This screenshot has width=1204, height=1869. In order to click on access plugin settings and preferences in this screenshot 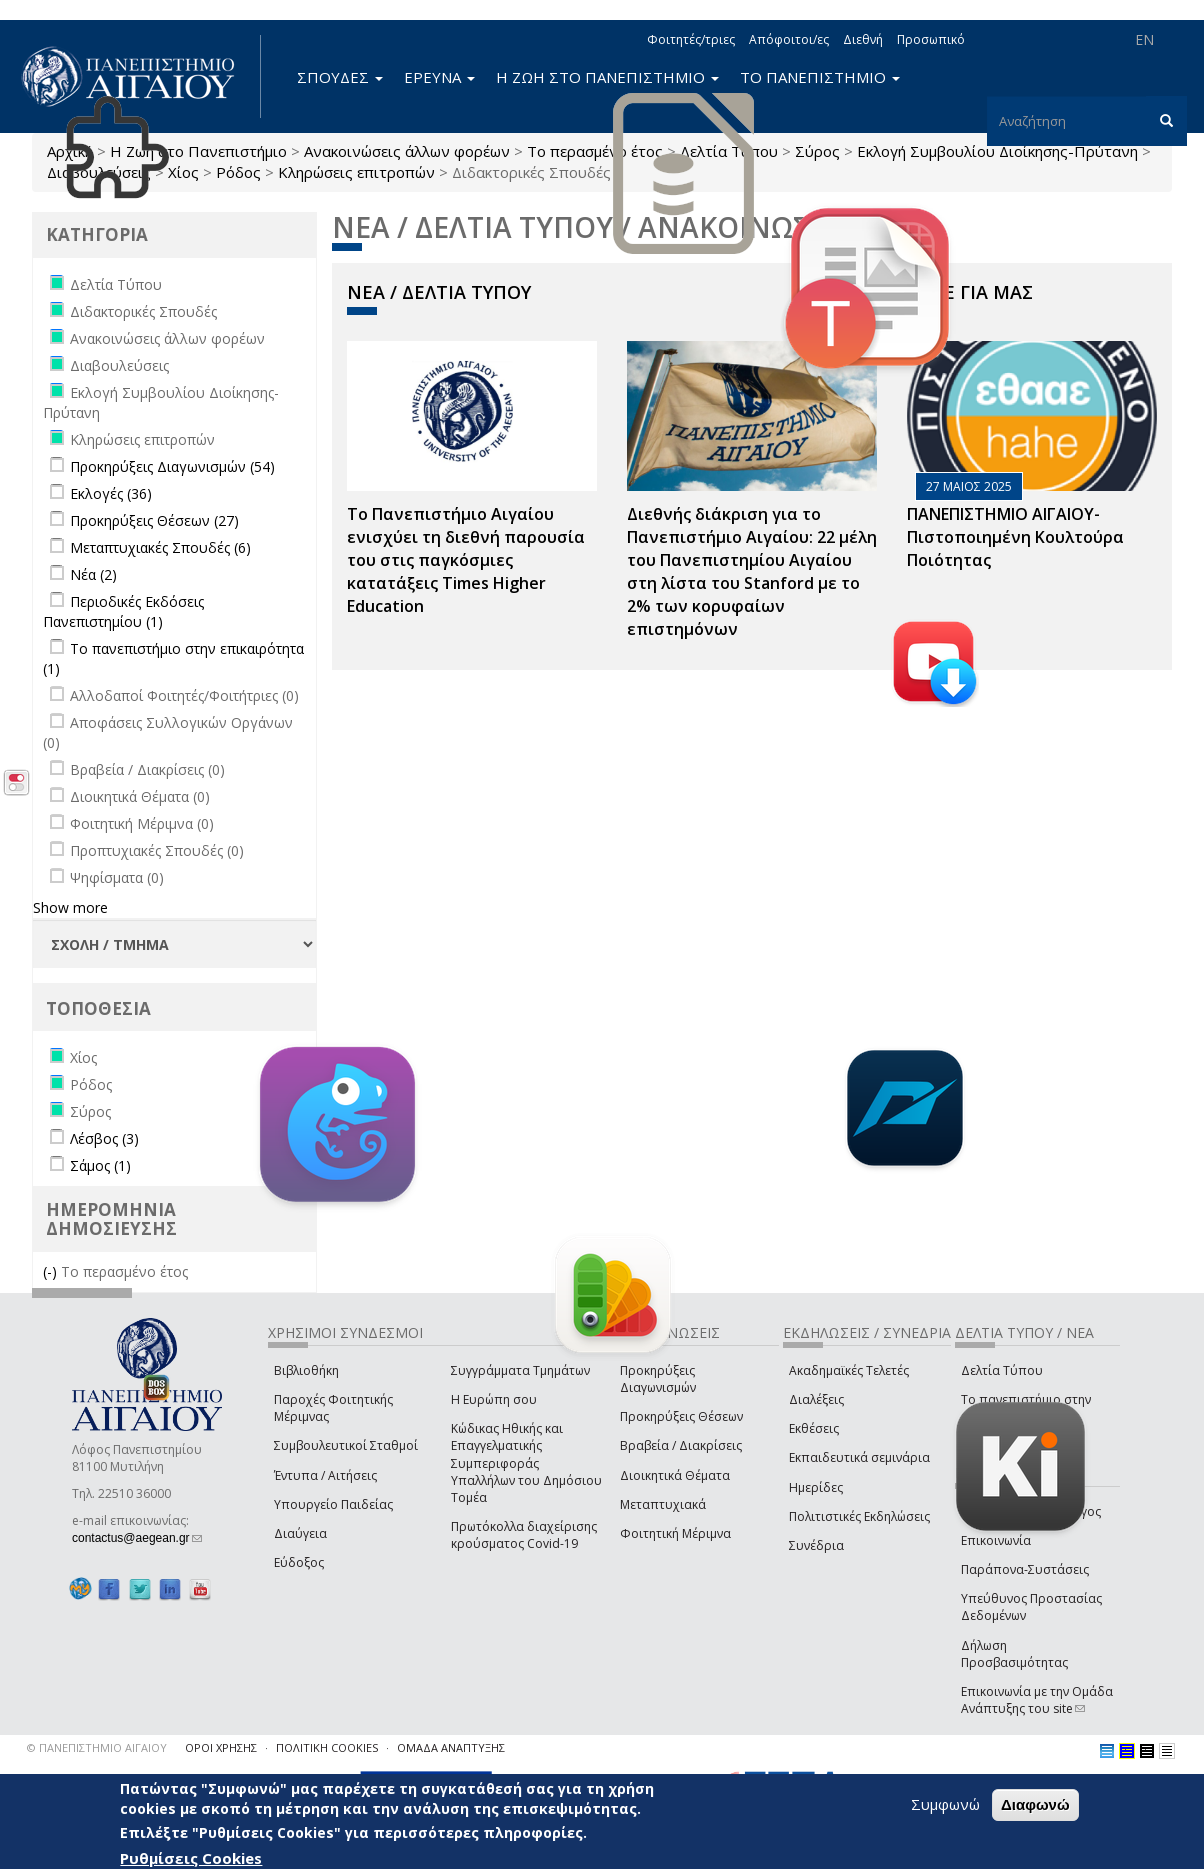, I will do `click(114, 150)`.